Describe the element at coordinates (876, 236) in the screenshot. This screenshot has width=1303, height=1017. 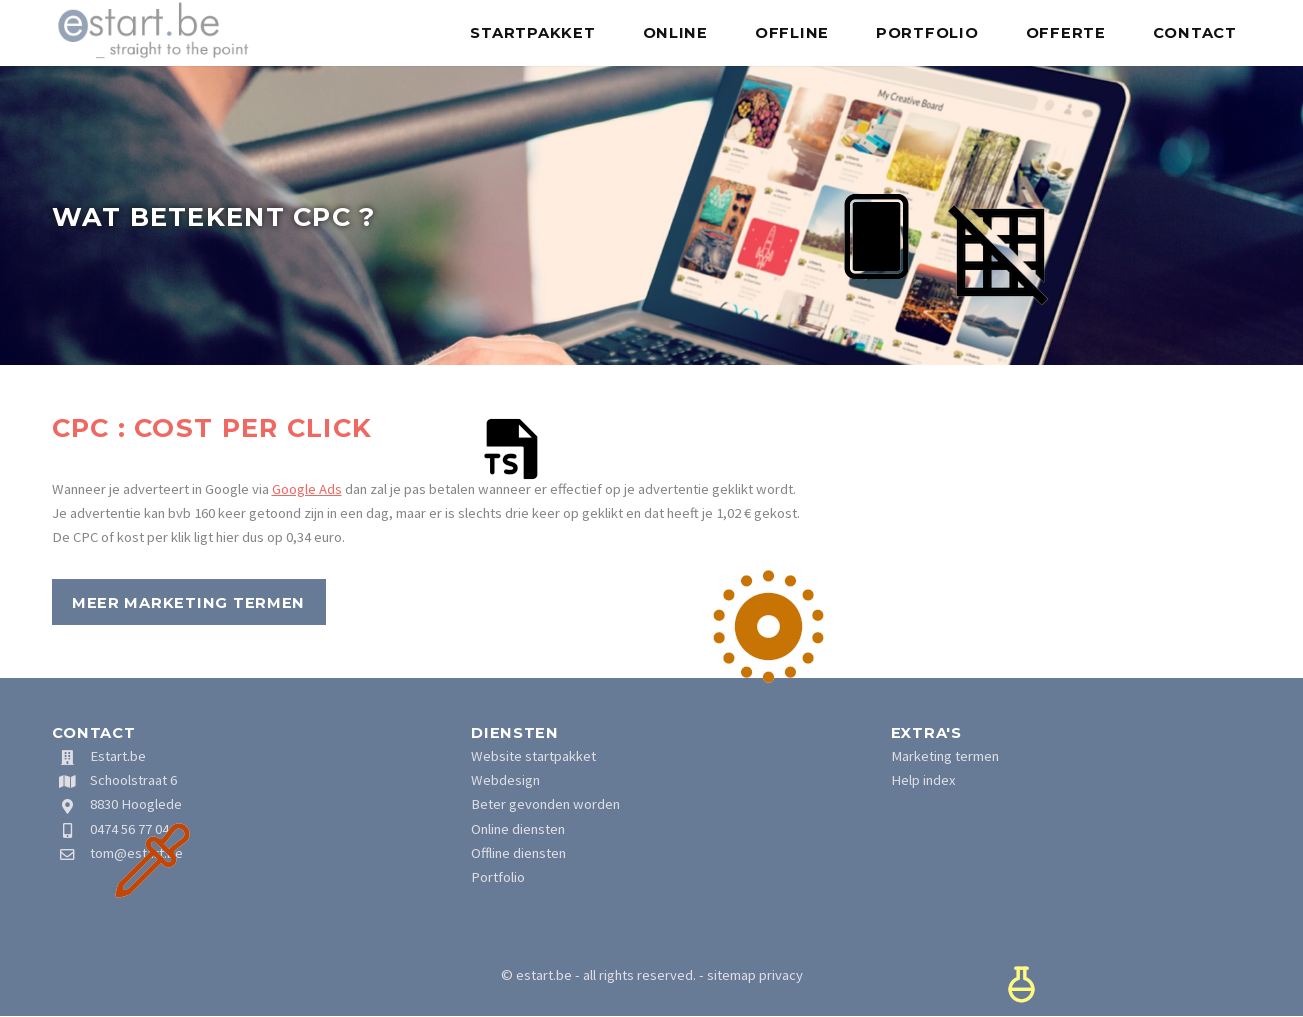
I see `switch to tablet view or portrait mode` at that location.